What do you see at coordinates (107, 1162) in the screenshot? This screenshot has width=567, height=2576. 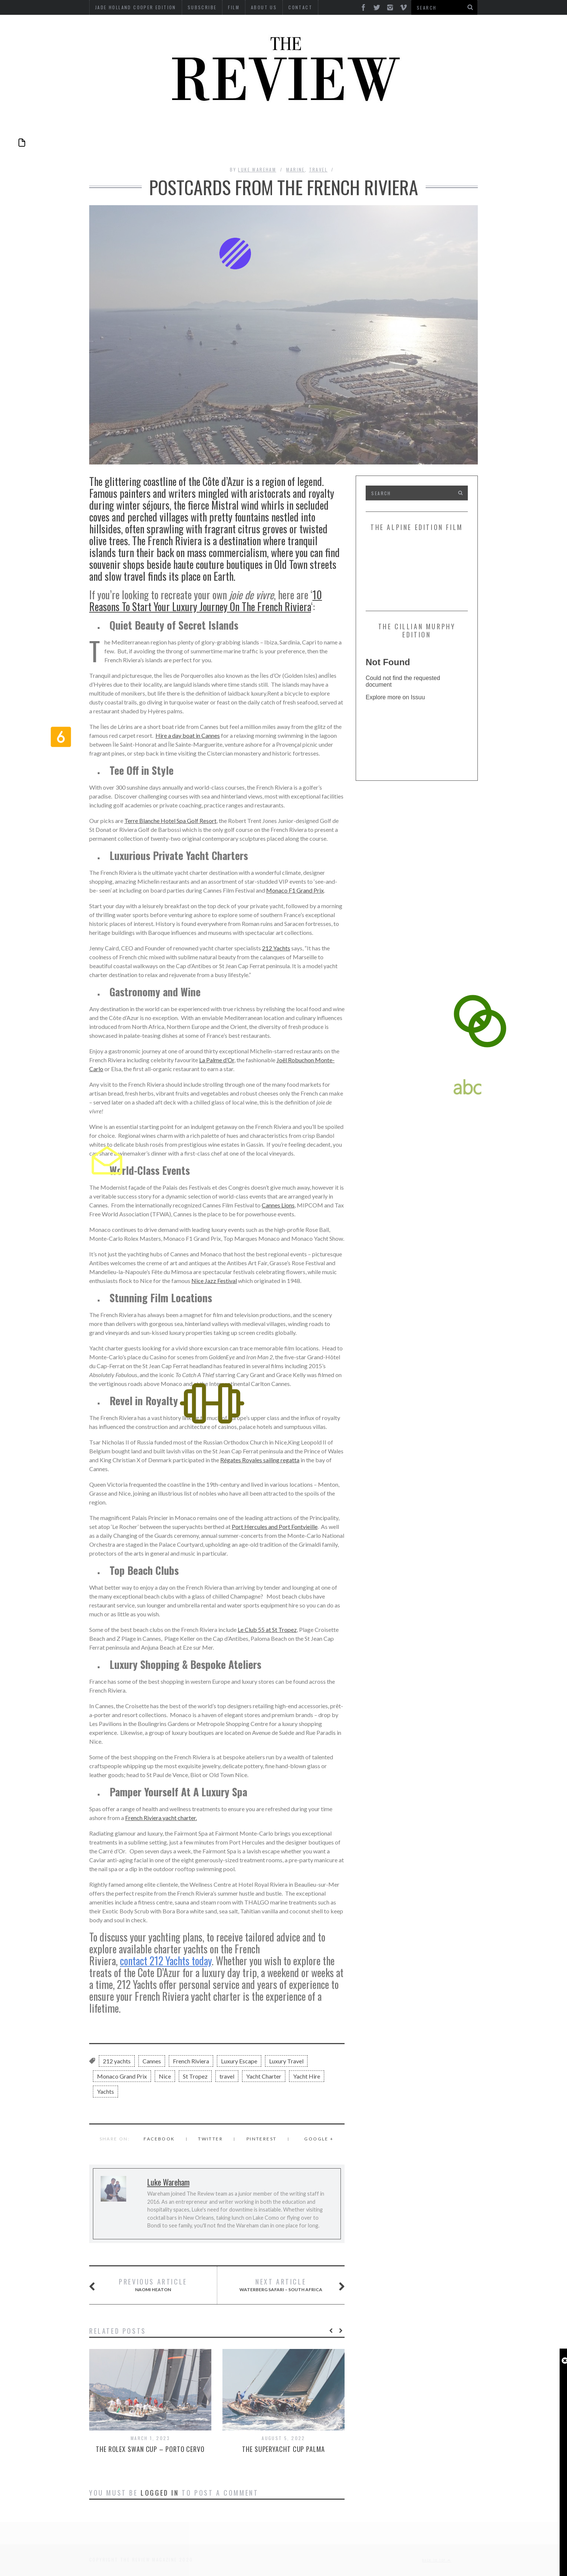 I see `view open or read messages` at bounding box center [107, 1162].